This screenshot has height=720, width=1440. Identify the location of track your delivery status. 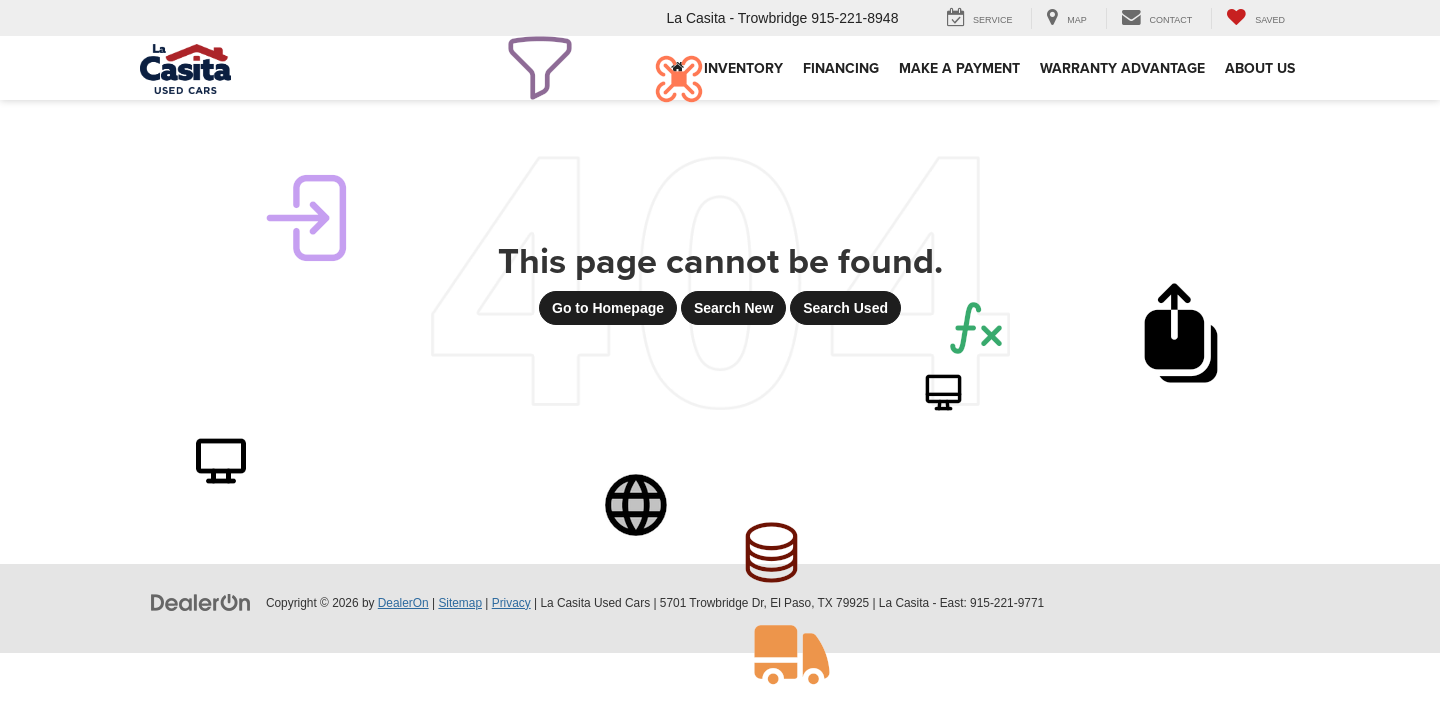
(792, 652).